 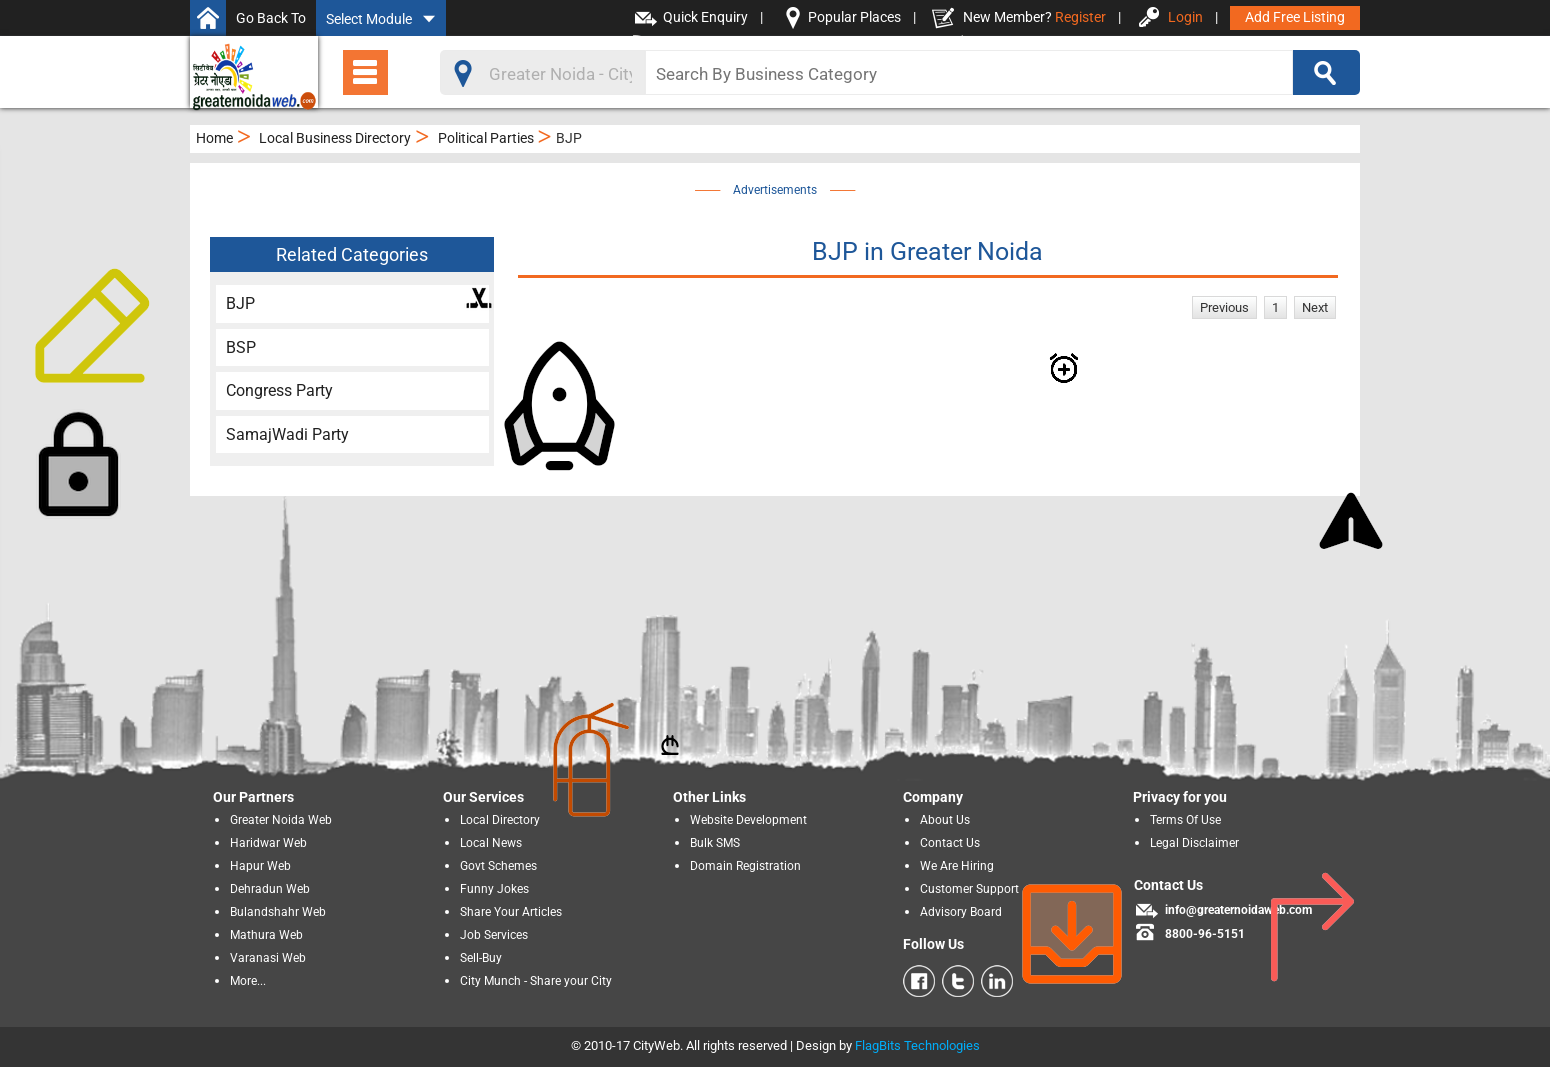 I want to click on download file to inbox or tray, so click(x=1072, y=934).